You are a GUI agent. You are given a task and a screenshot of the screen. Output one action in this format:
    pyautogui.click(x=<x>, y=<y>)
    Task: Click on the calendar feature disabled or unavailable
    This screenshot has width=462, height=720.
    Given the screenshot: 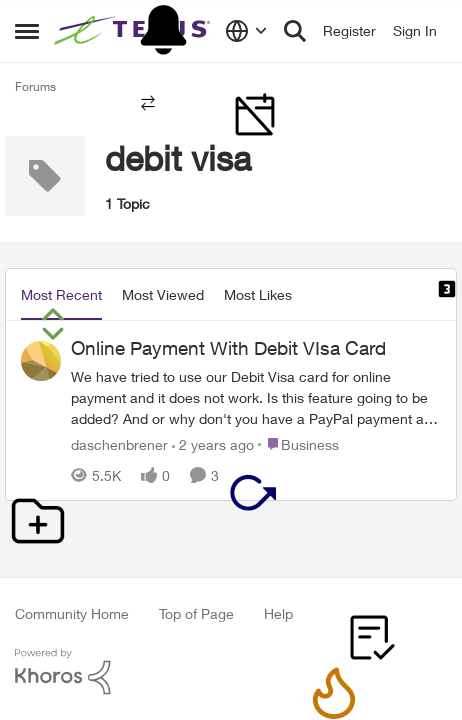 What is the action you would take?
    pyautogui.click(x=255, y=116)
    